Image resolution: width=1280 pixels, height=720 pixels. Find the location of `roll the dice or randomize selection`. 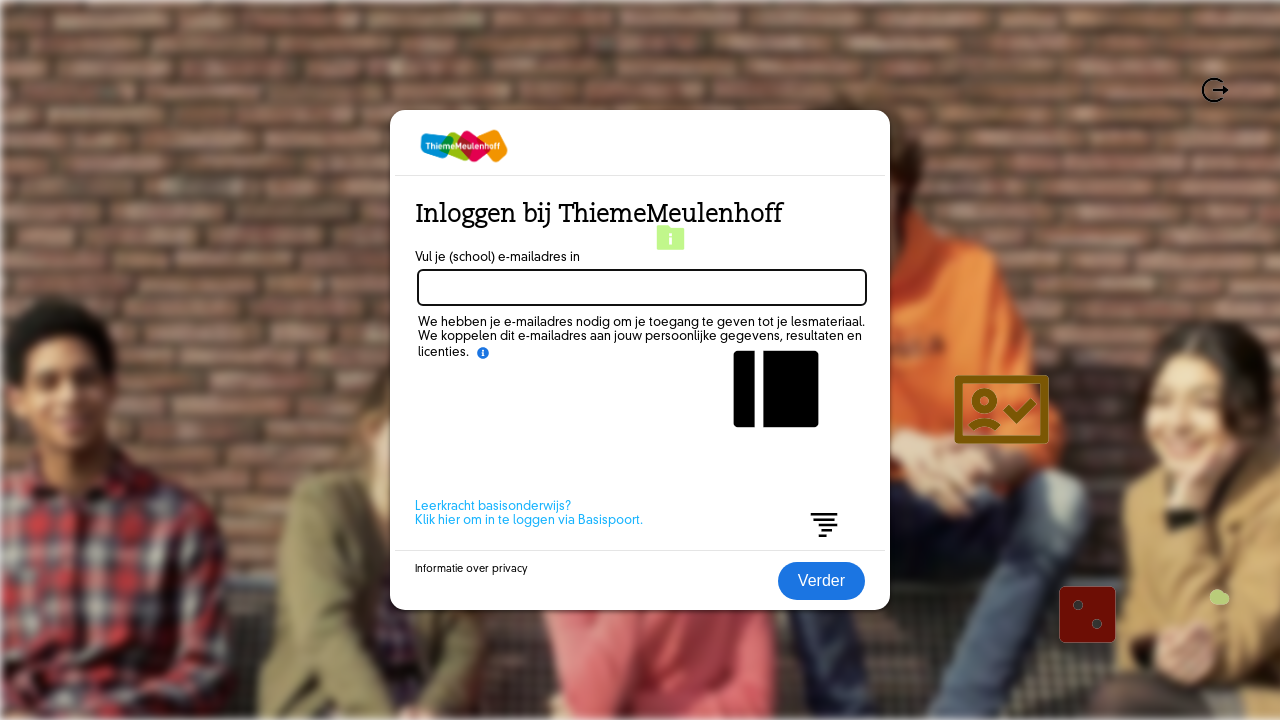

roll the dice or randomize selection is located at coordinates (1087, 614).